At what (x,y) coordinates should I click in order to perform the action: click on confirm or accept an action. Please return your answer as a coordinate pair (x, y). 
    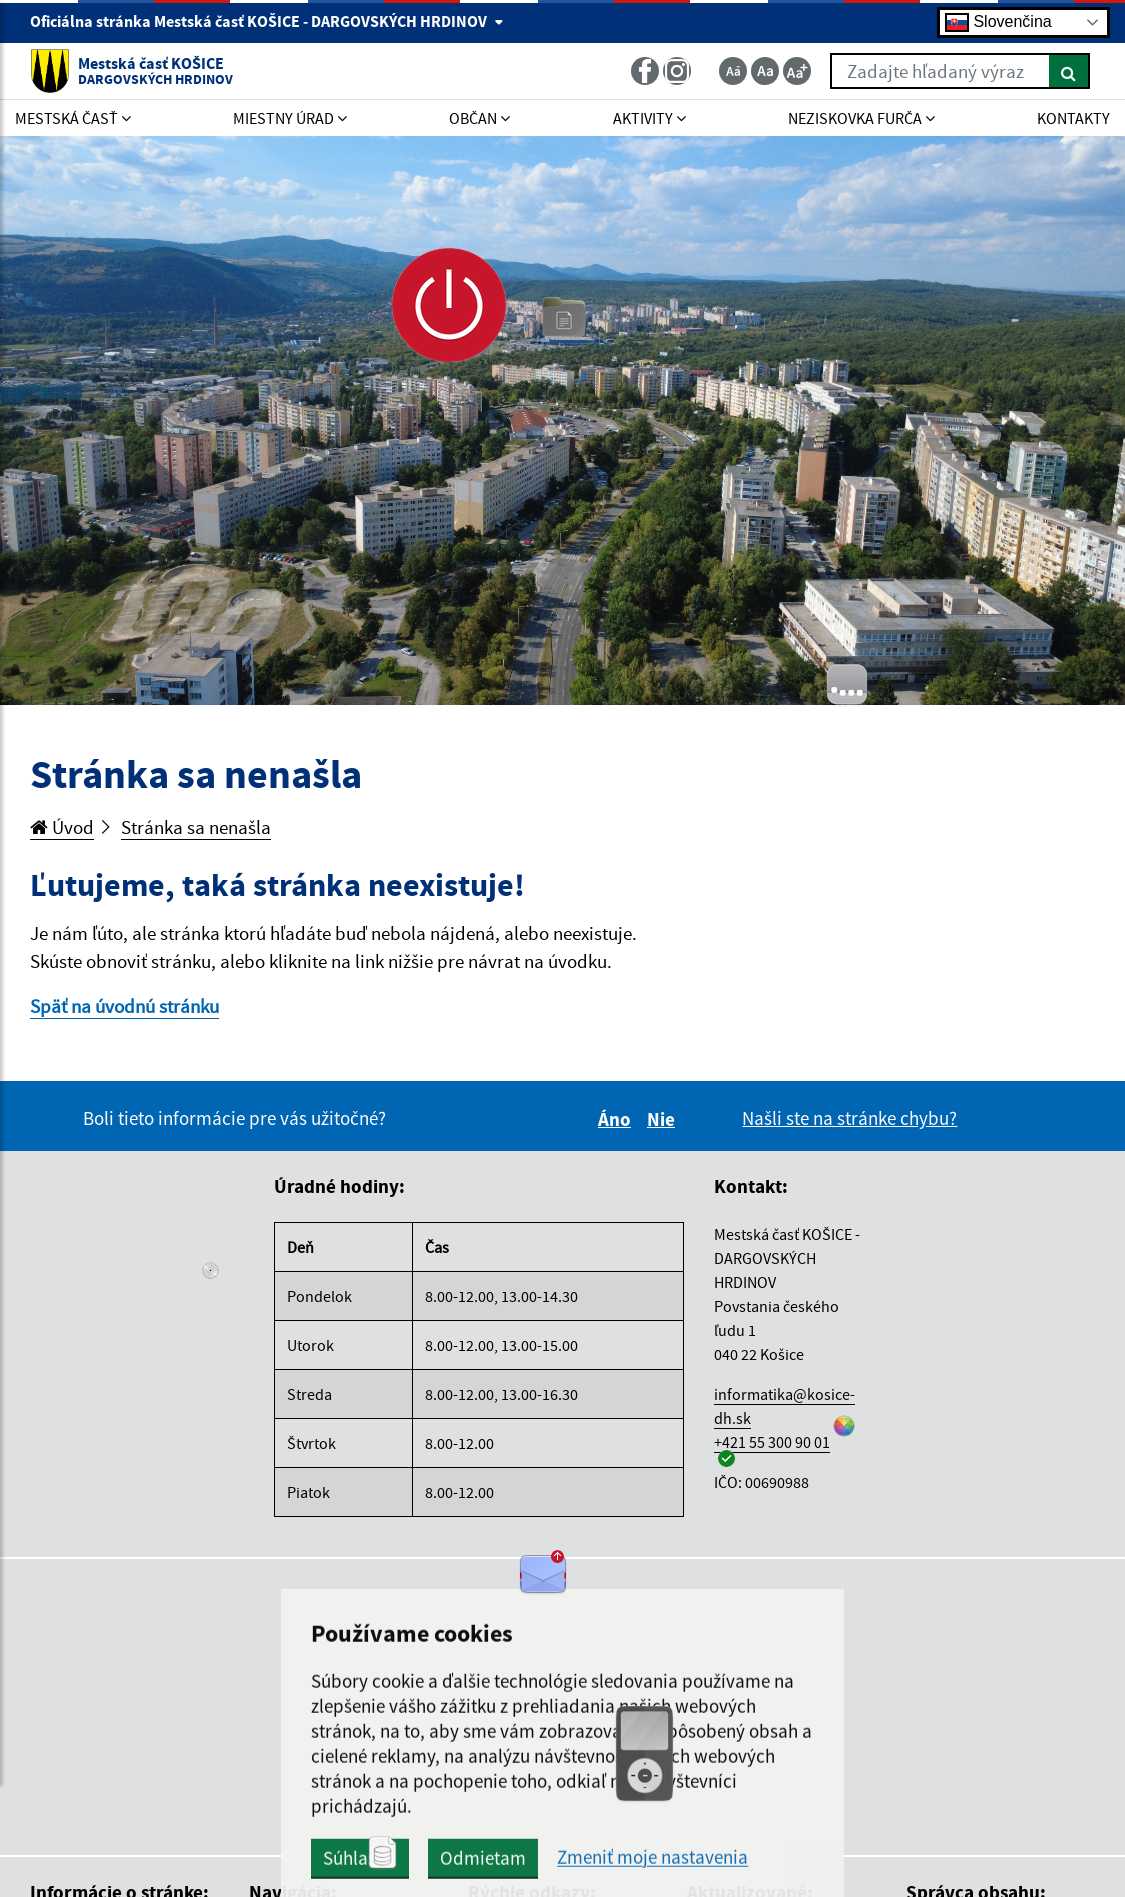
    Looking at the image, I should click on (726, 1458).